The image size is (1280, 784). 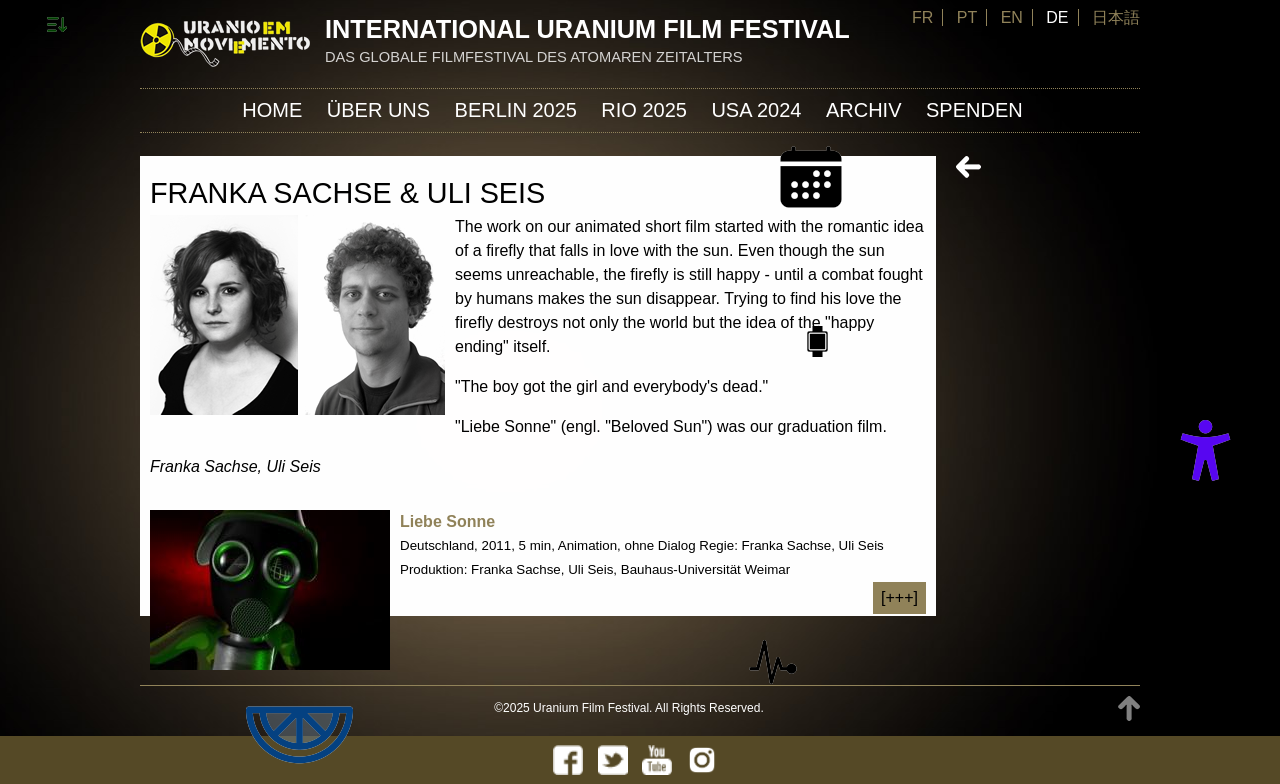 What do you see at coordinates (299, 726) in the screenshot?
I see `indicates citrus or fruit-related content` at bounding box center [299, 726].